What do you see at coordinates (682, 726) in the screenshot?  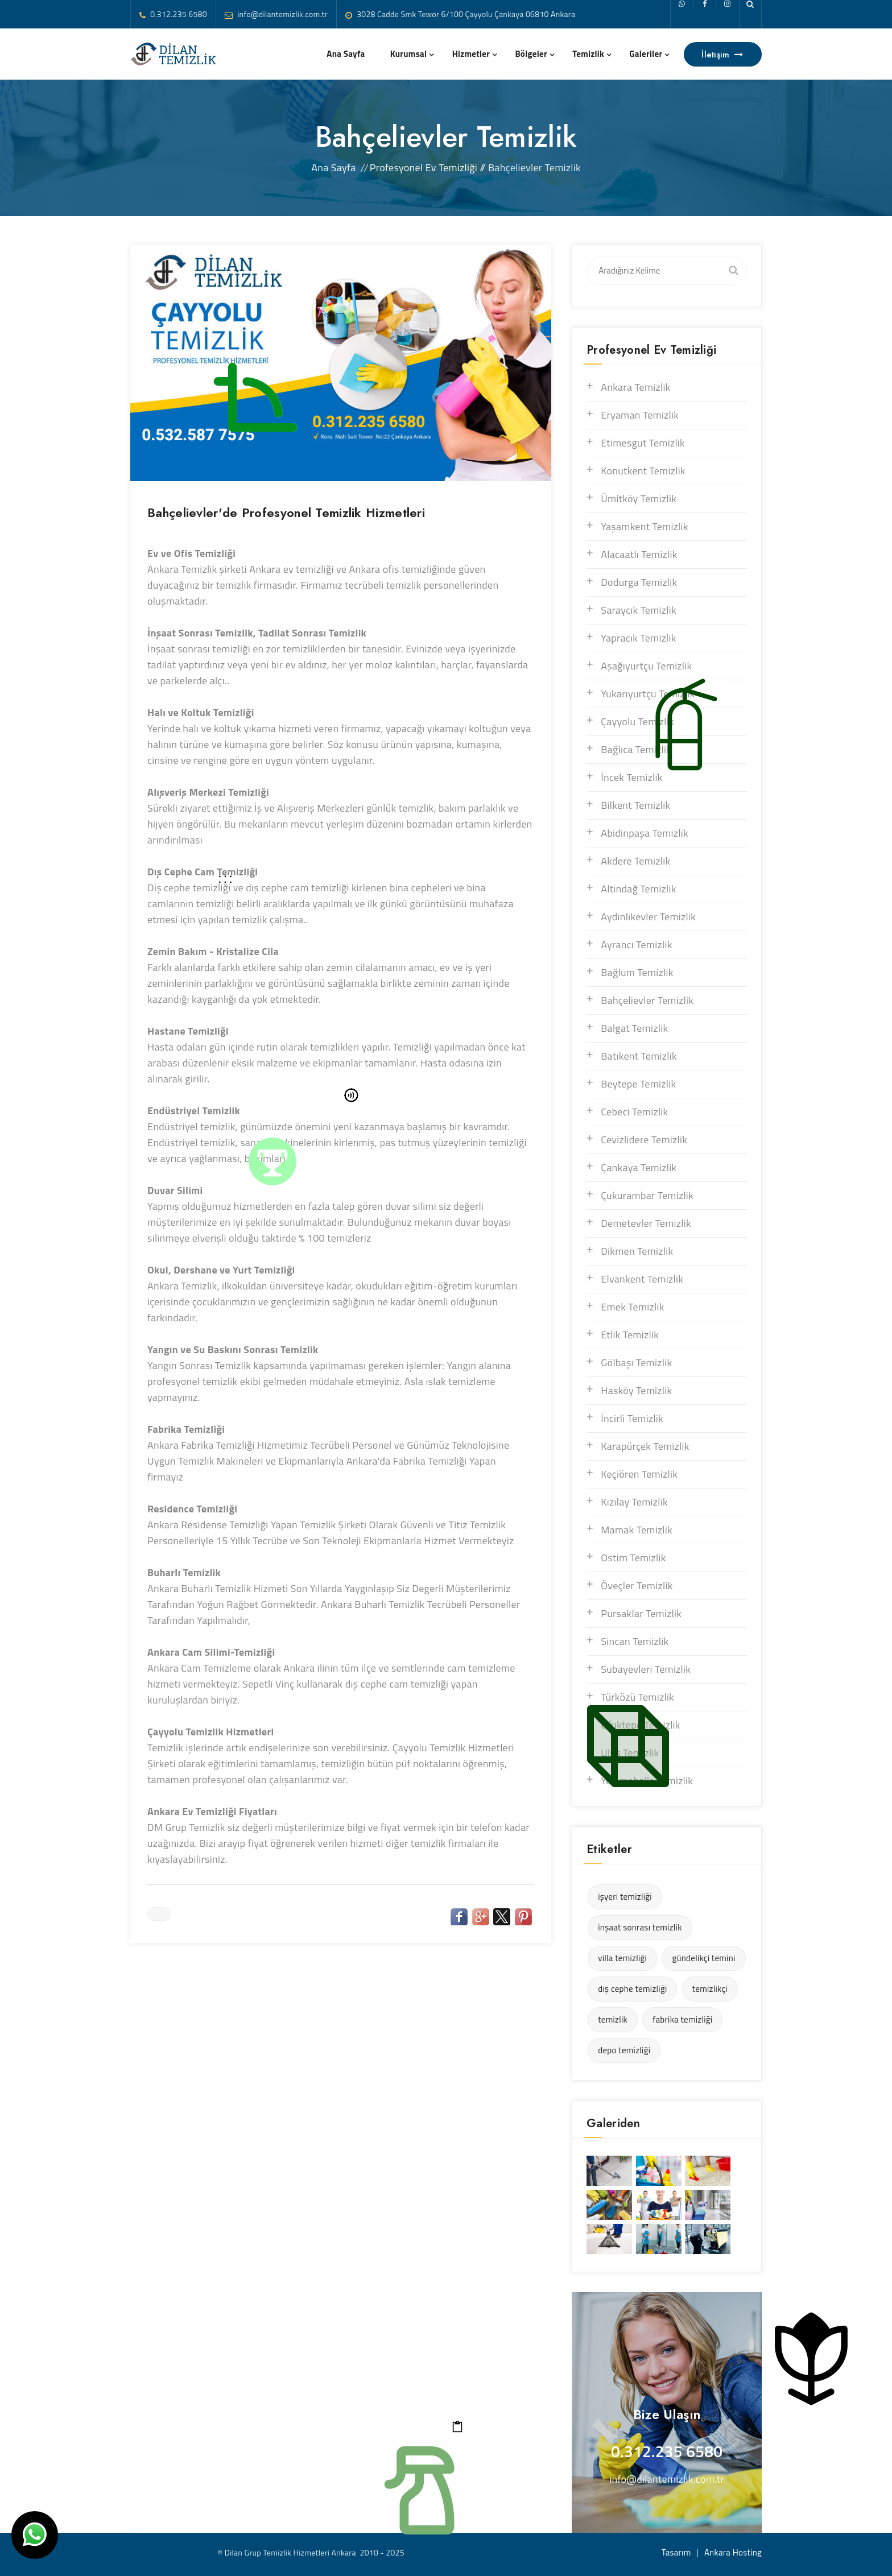 I see `access fire safety information` at bounding box center [682, 726].